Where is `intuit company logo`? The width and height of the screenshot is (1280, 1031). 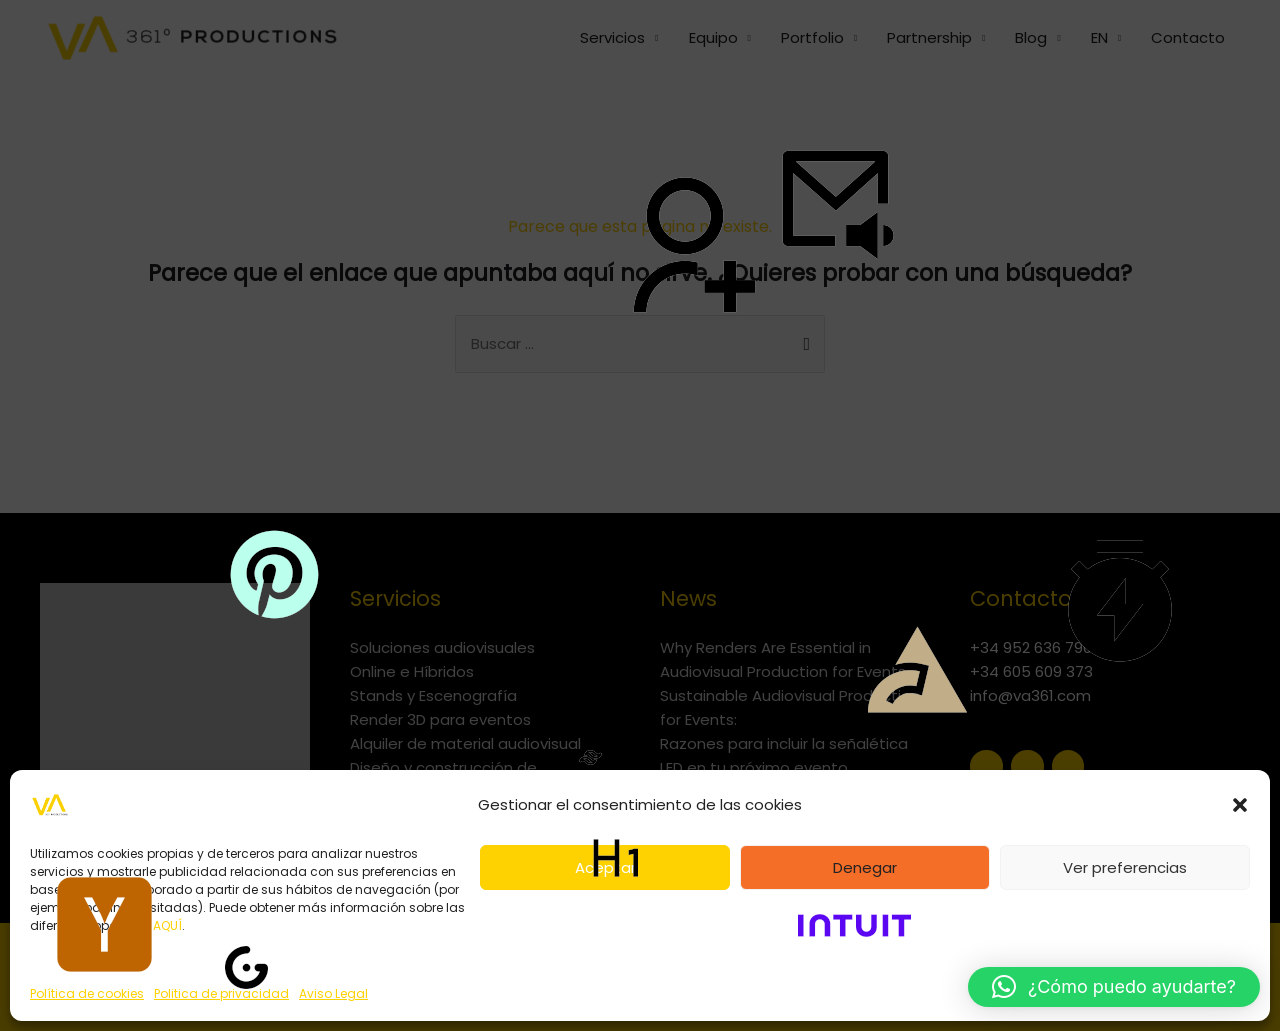 intuit company logo is located at coordinates (854, 925).